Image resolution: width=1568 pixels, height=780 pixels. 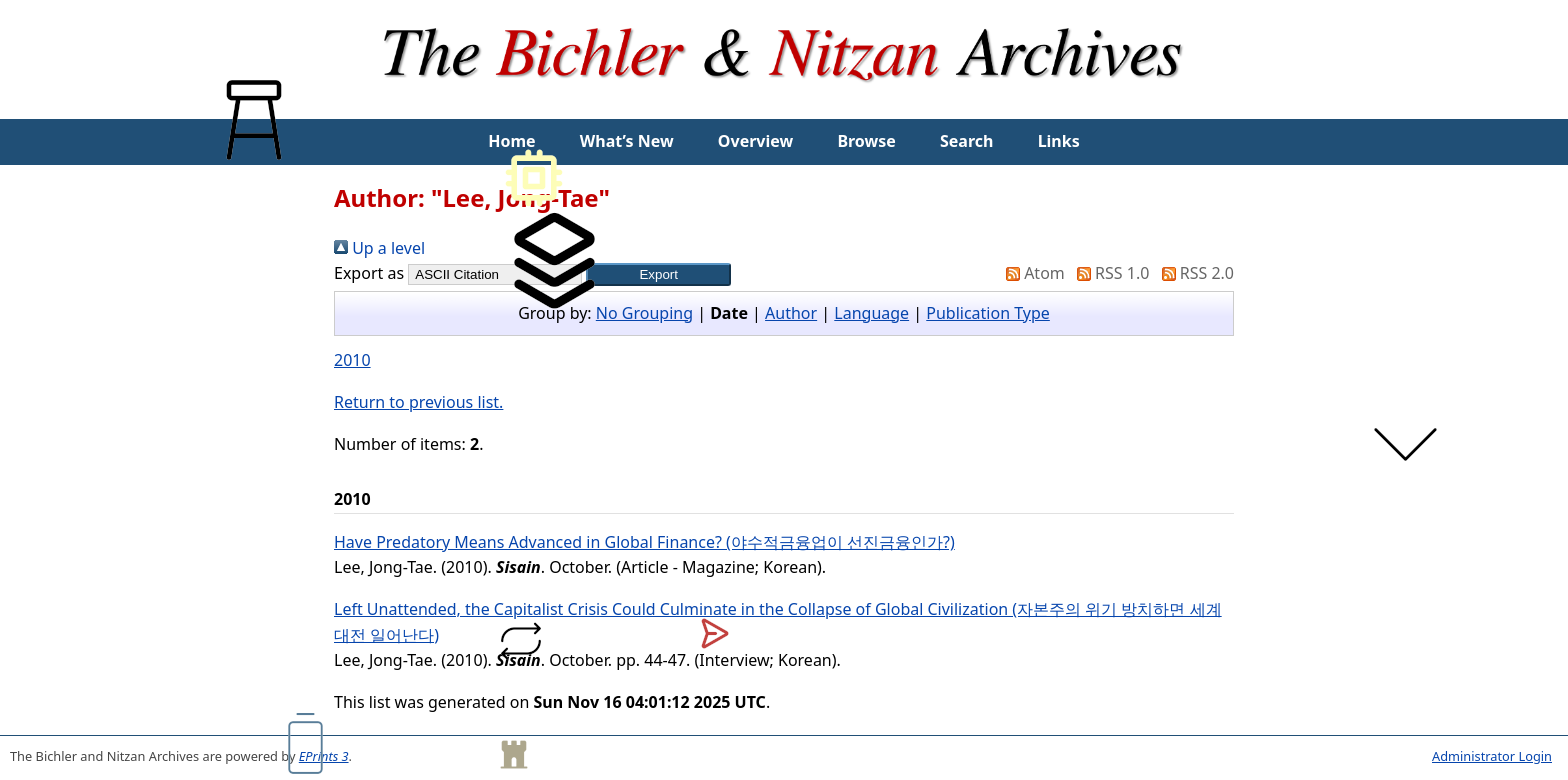 I want to click on send a message, so click(x=713, y=633).